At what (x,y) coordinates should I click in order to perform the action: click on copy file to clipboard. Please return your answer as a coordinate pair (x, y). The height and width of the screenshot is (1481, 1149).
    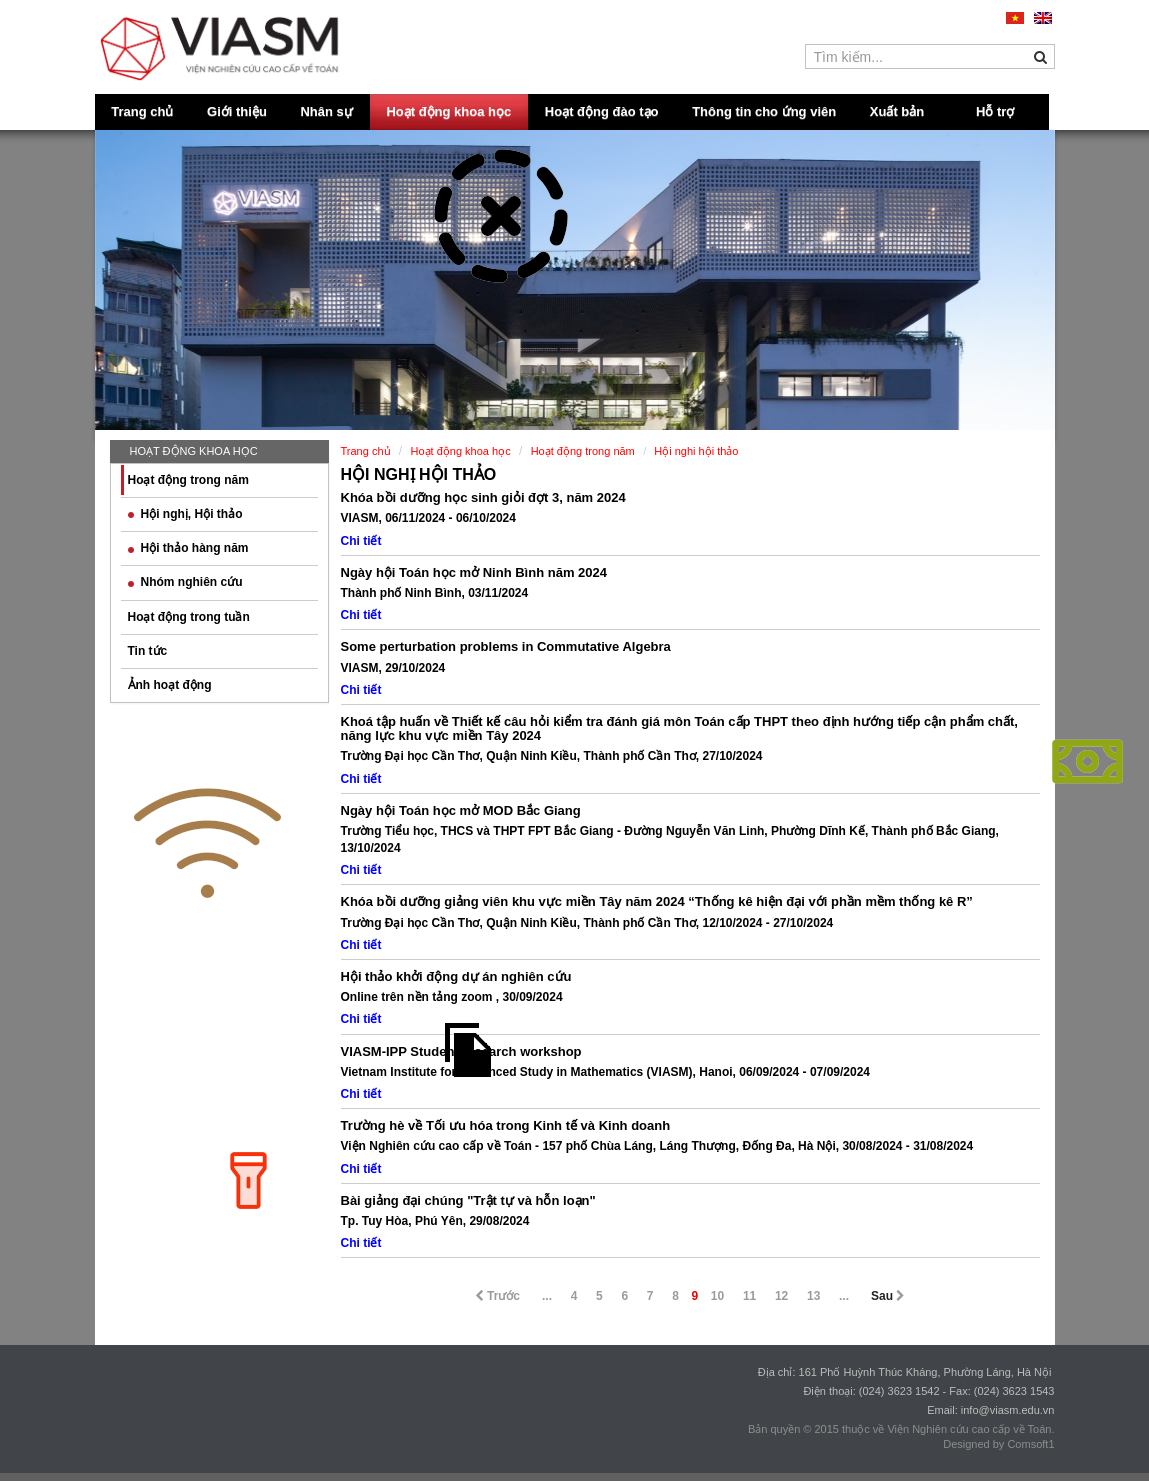
    Looking at the image, I should click on (469, 1050).